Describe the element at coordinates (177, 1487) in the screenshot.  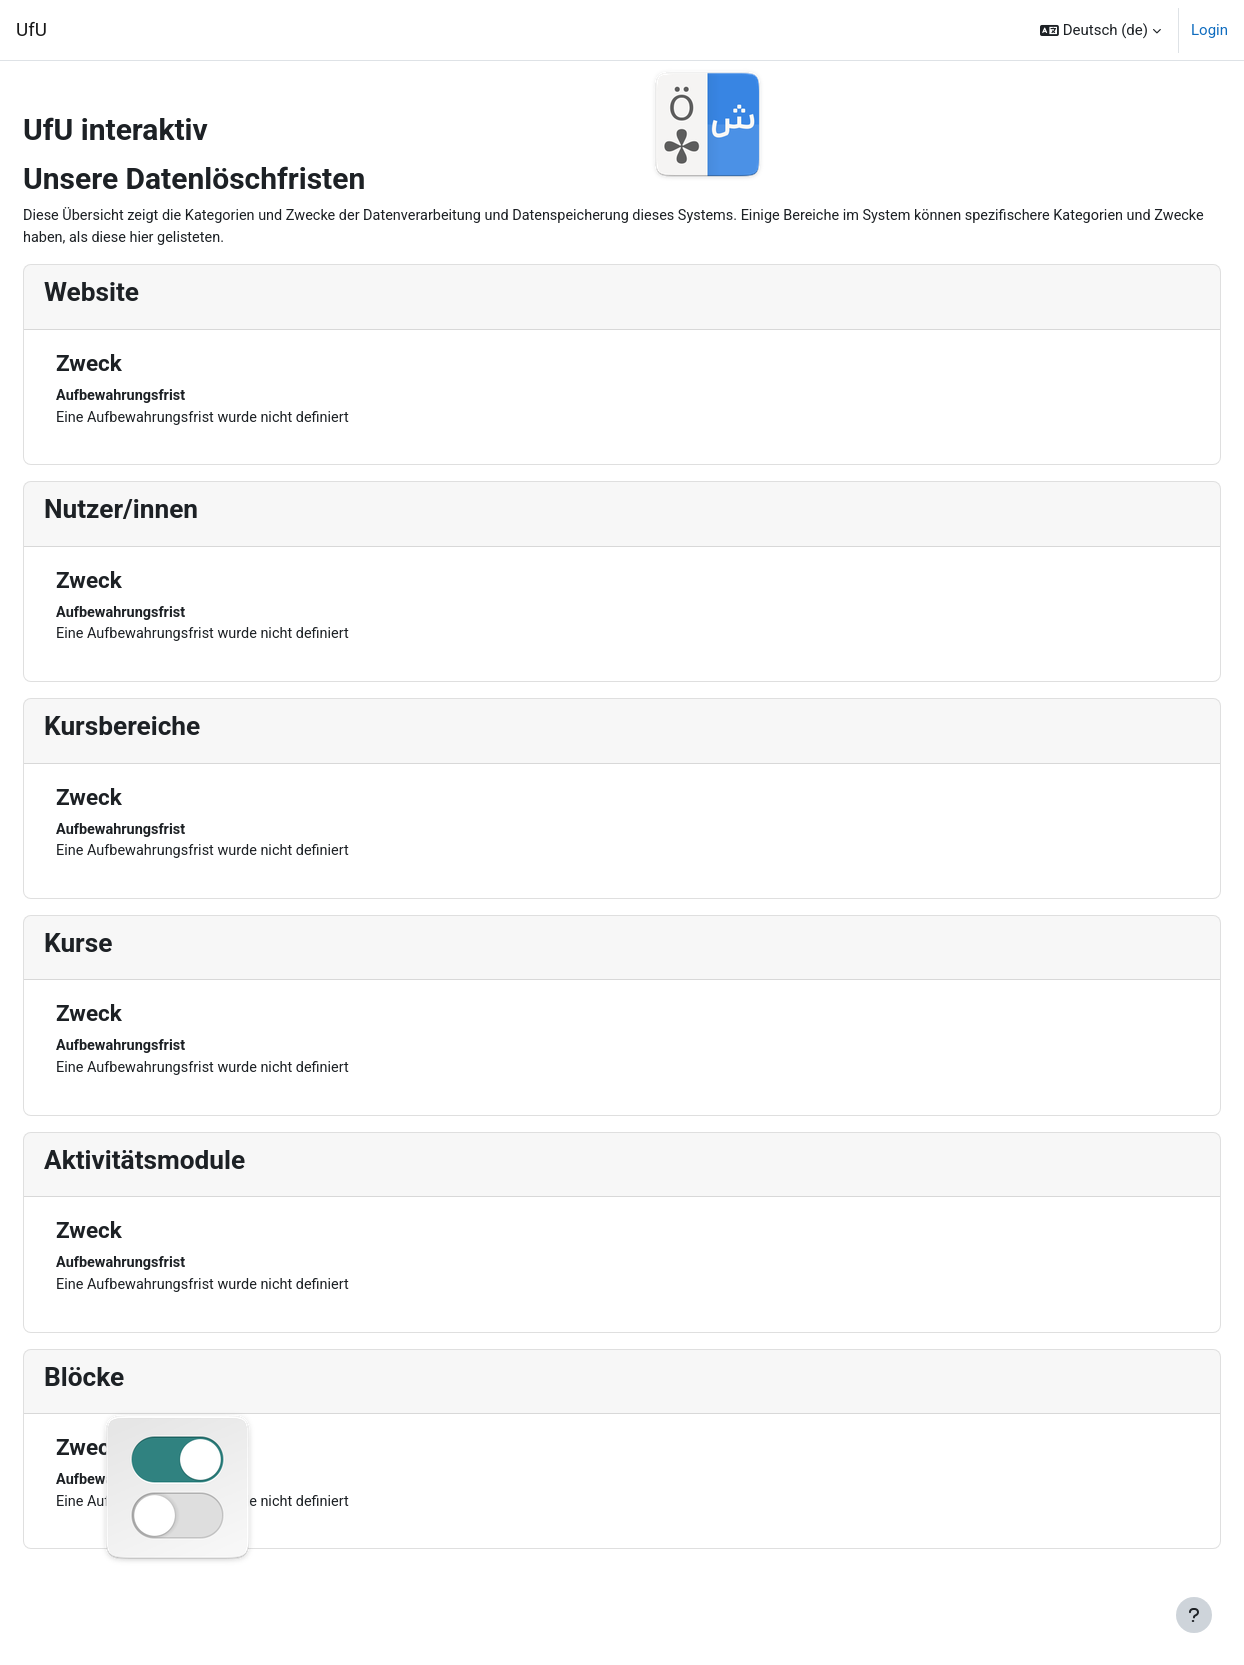
I see `open system settings or preferences` at that location.